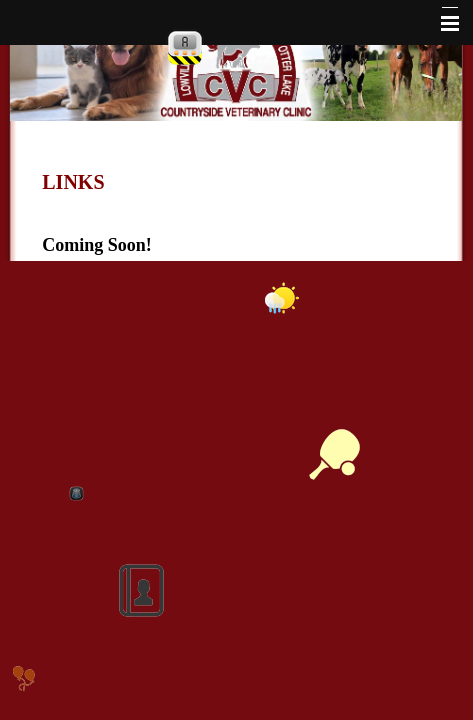  Describe the element at coordinates (76, 493) in the screenshot. I see `open Preview app to view images and PDFs` at that location.